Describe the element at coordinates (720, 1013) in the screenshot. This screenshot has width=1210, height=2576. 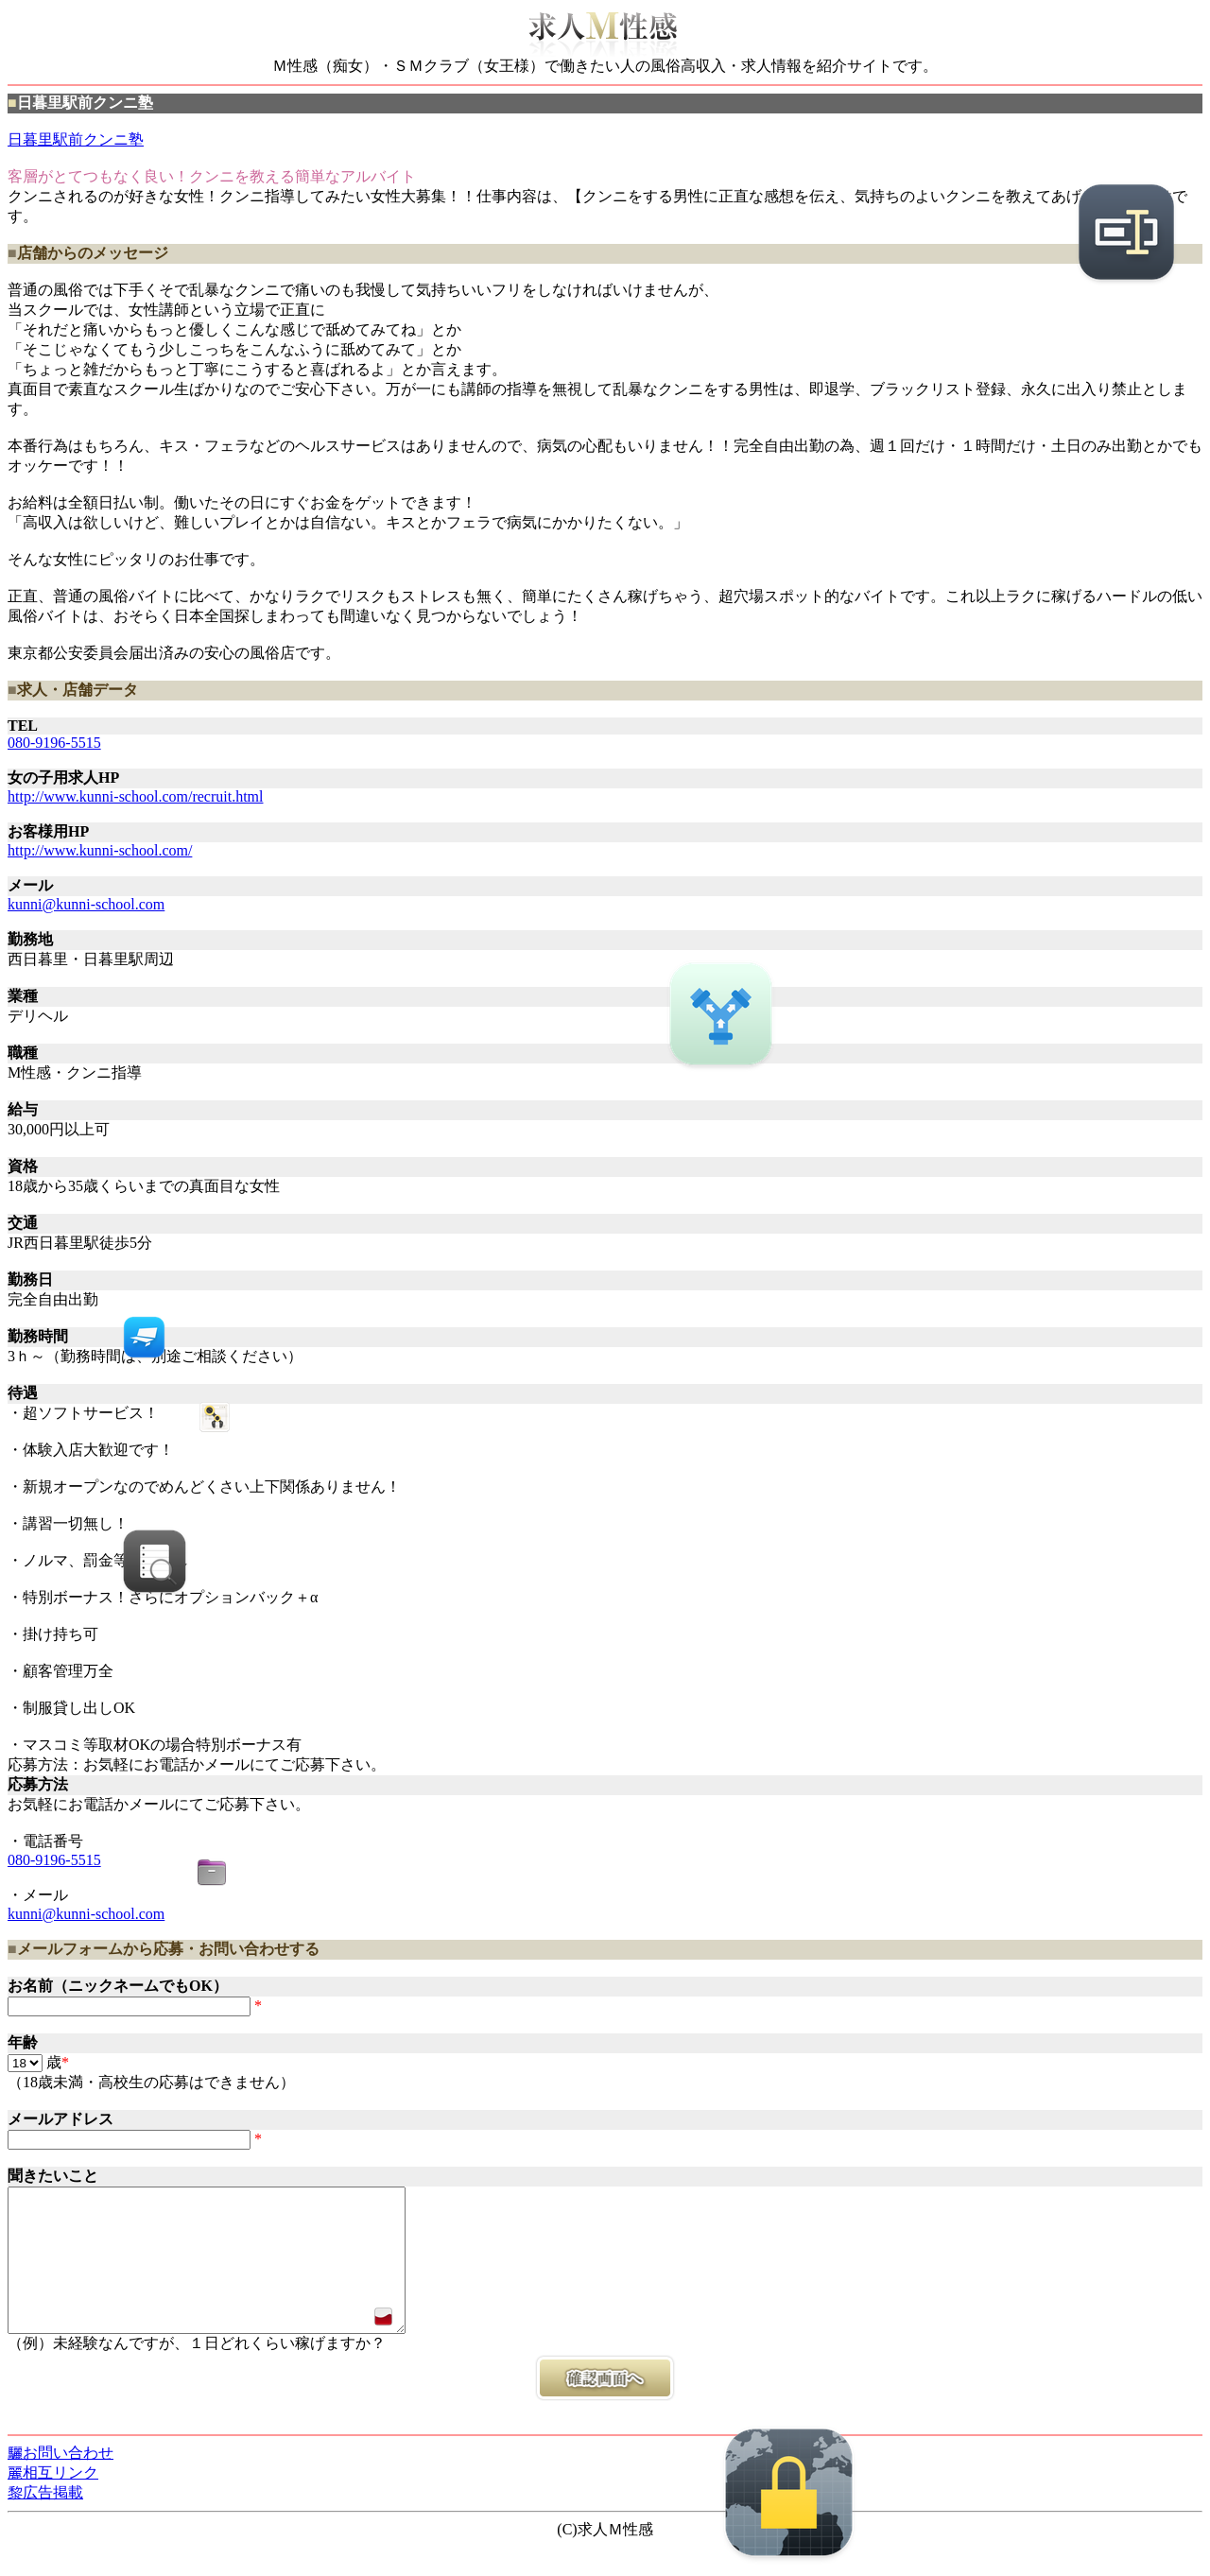
I see `open junction app for choosing which app opens links` at that location.